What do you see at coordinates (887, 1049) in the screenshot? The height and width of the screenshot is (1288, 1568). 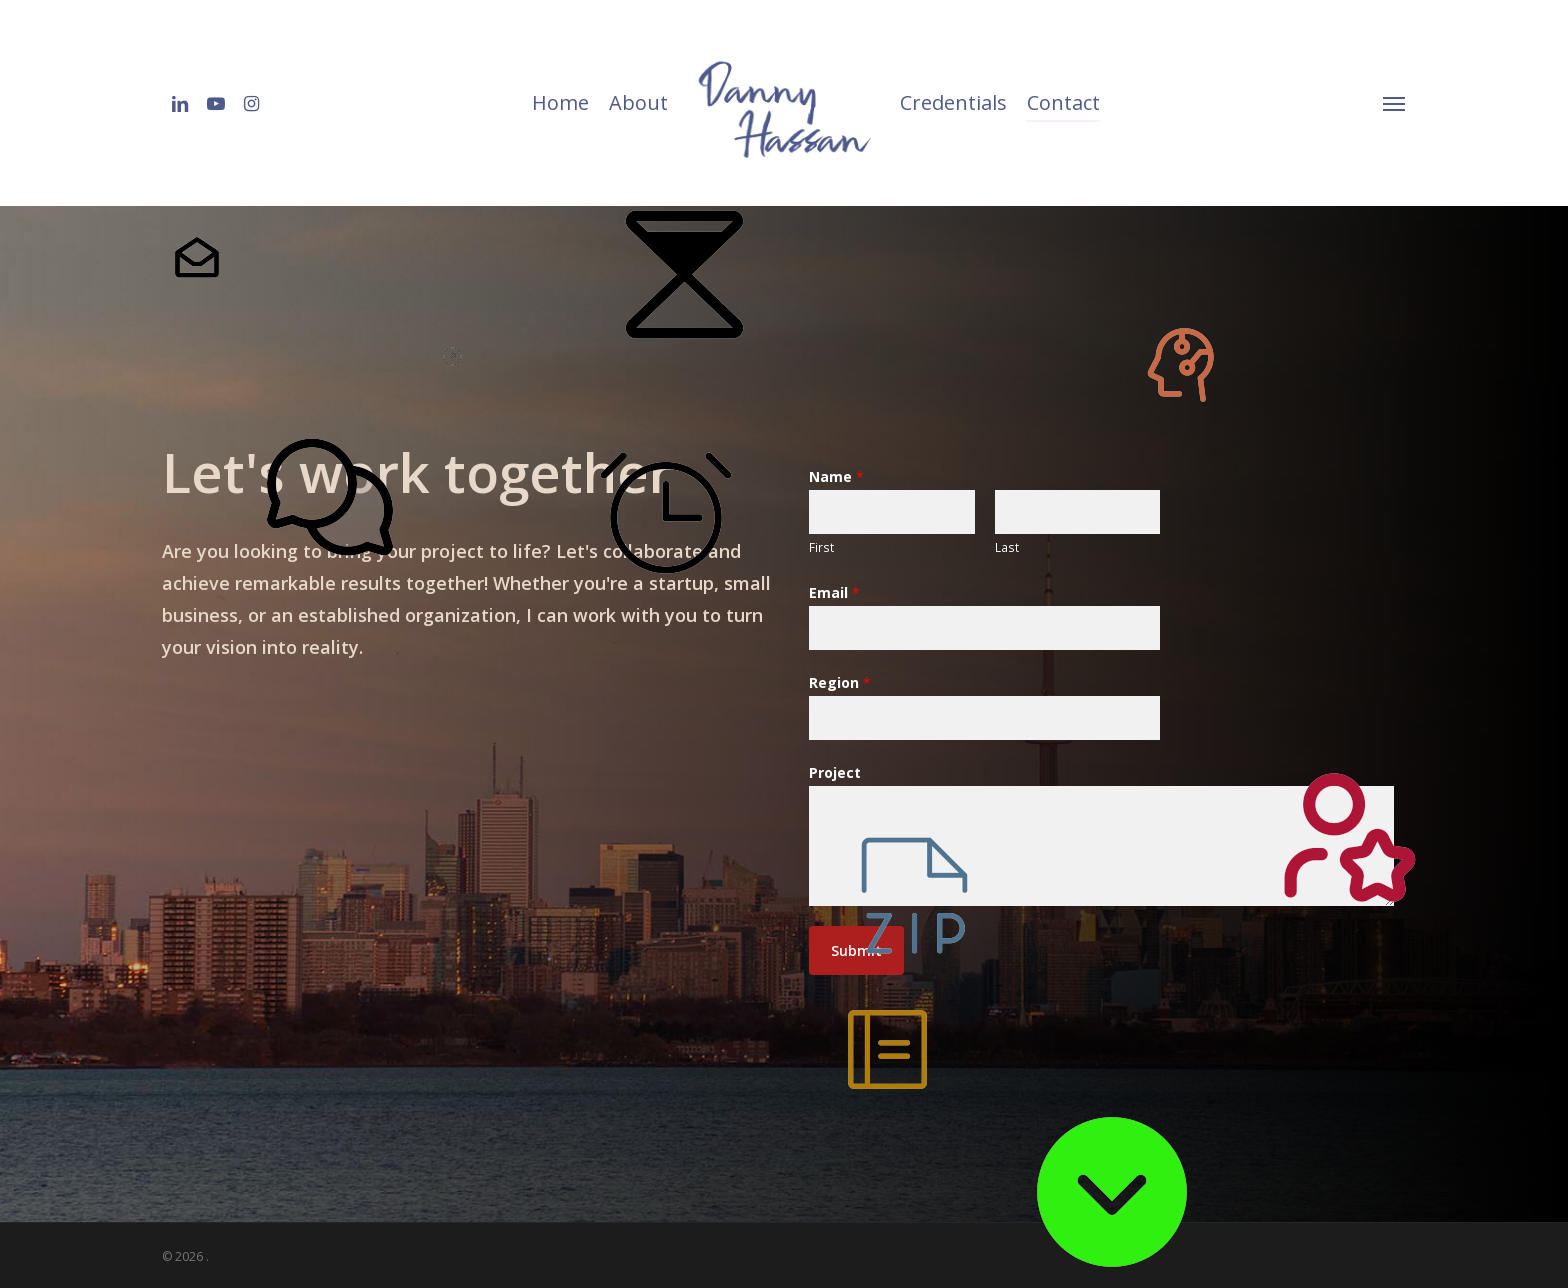 I see `open your notebook or notes` at bounding box center [887, 1049].